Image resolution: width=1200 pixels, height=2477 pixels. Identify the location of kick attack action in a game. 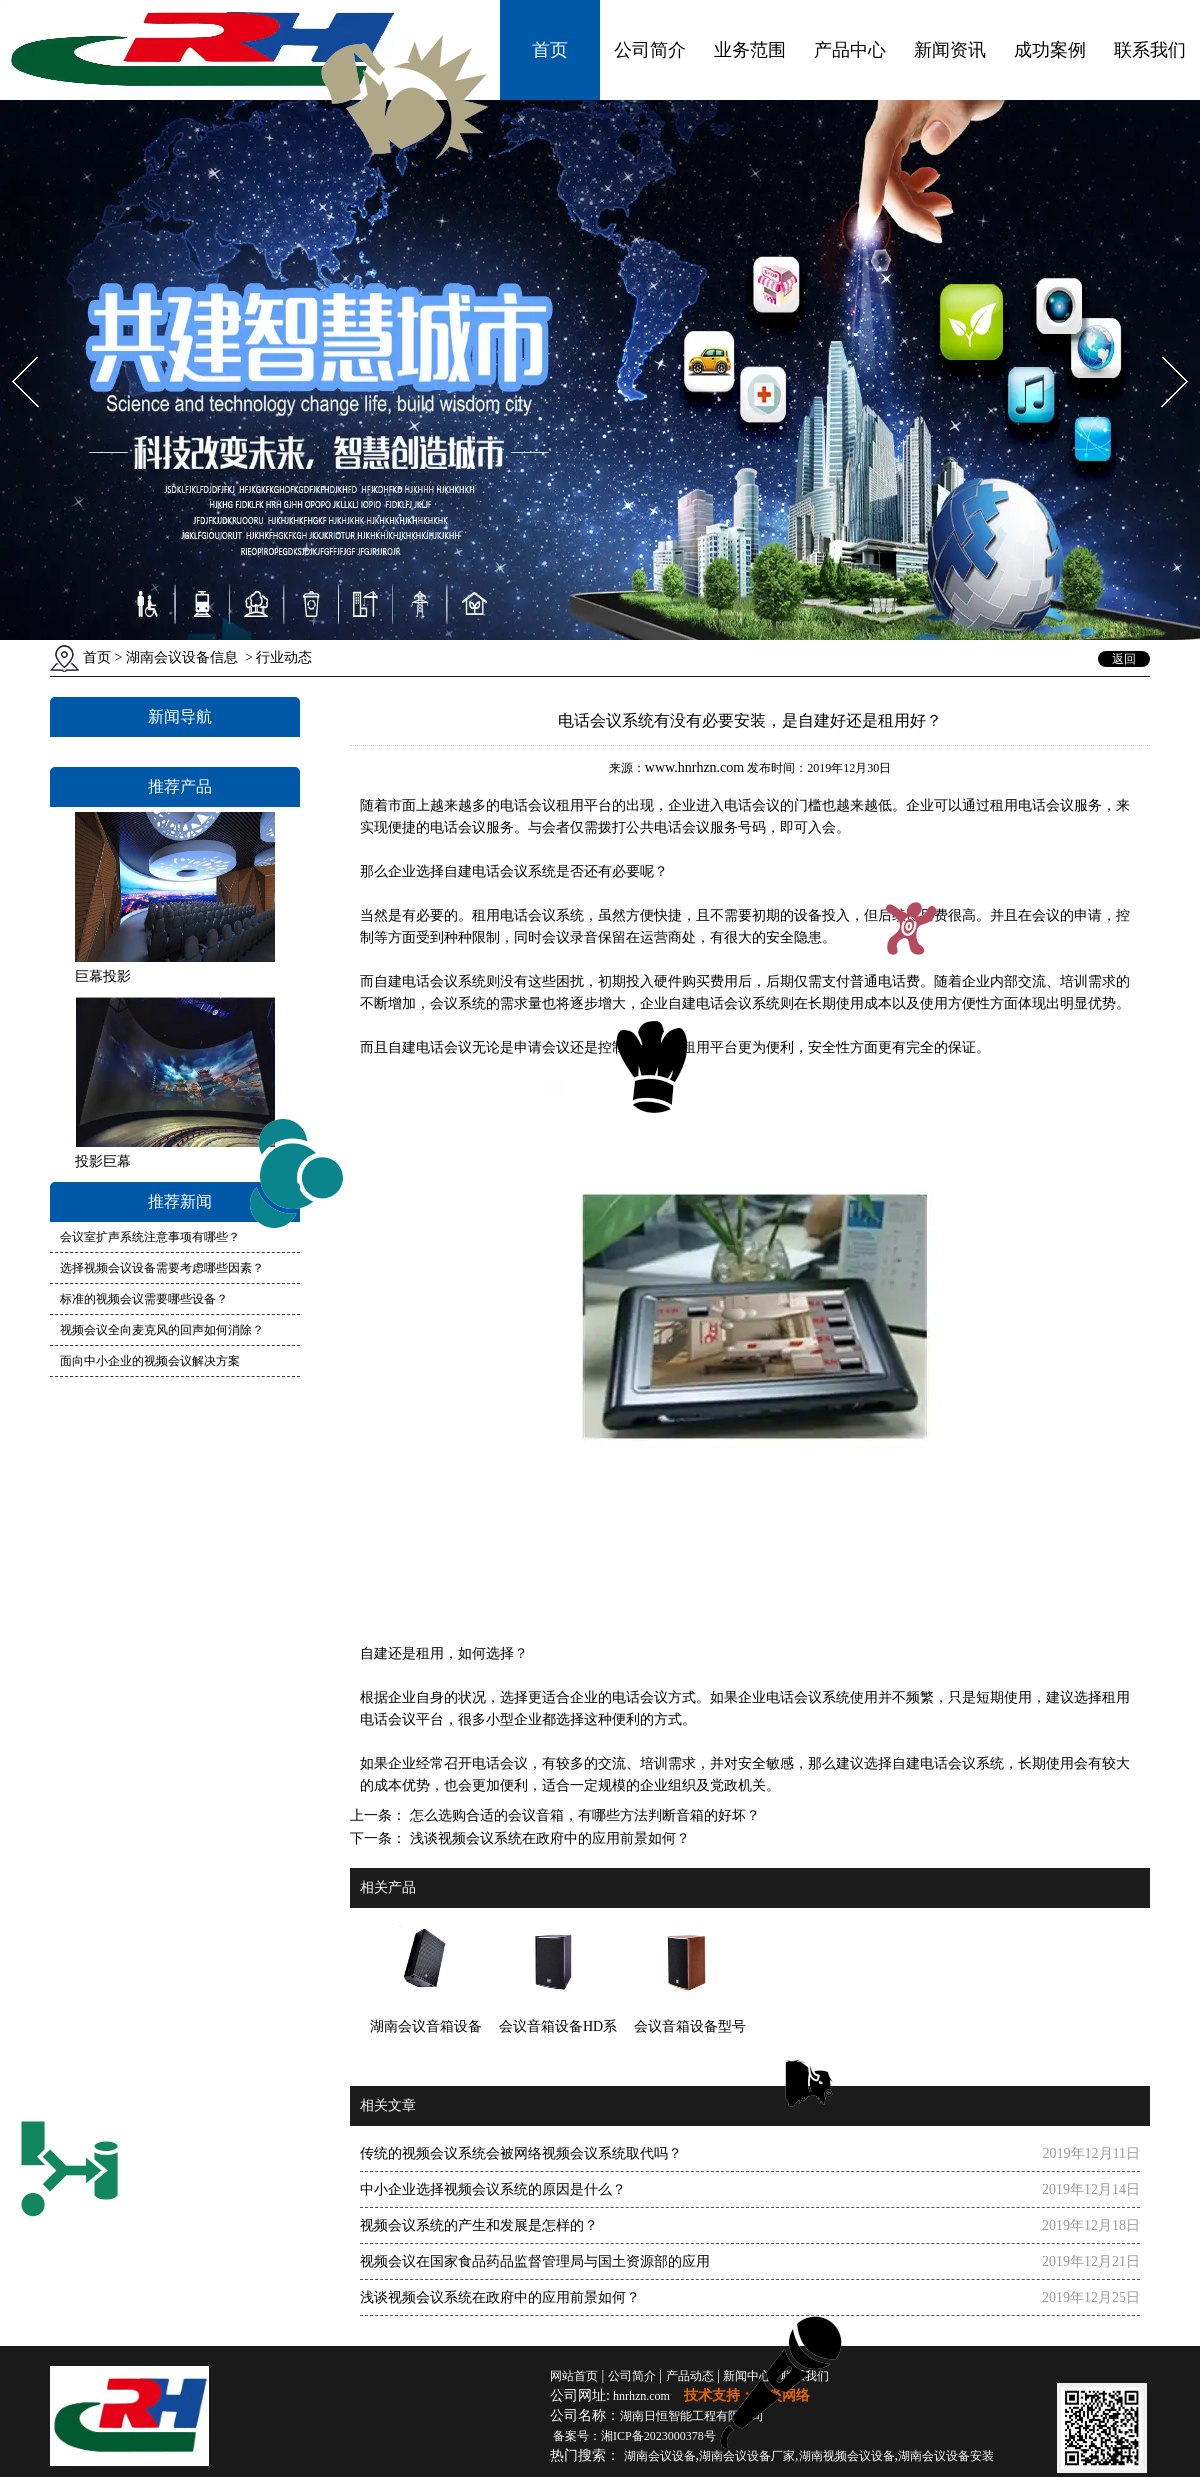
(405, 97).